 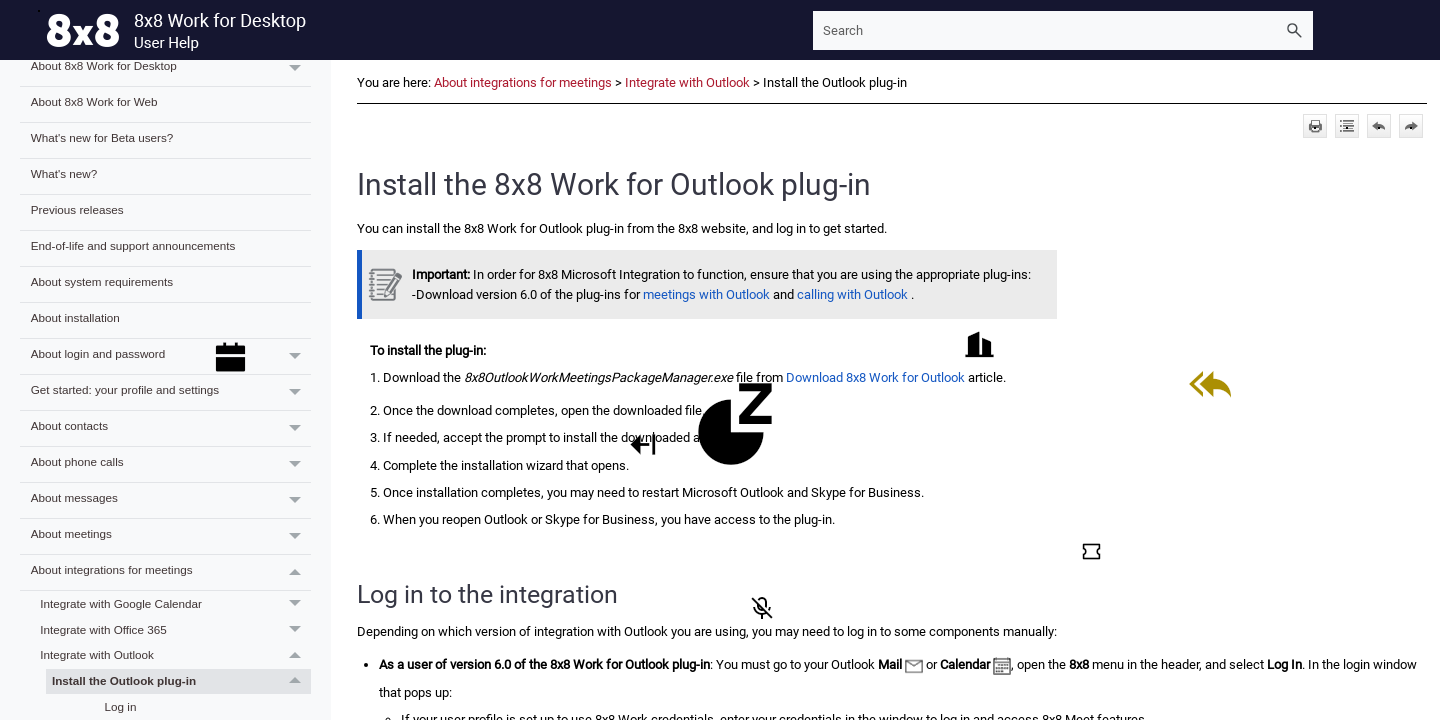 I want to click on view company or business profile, so click(x=979, y=345).